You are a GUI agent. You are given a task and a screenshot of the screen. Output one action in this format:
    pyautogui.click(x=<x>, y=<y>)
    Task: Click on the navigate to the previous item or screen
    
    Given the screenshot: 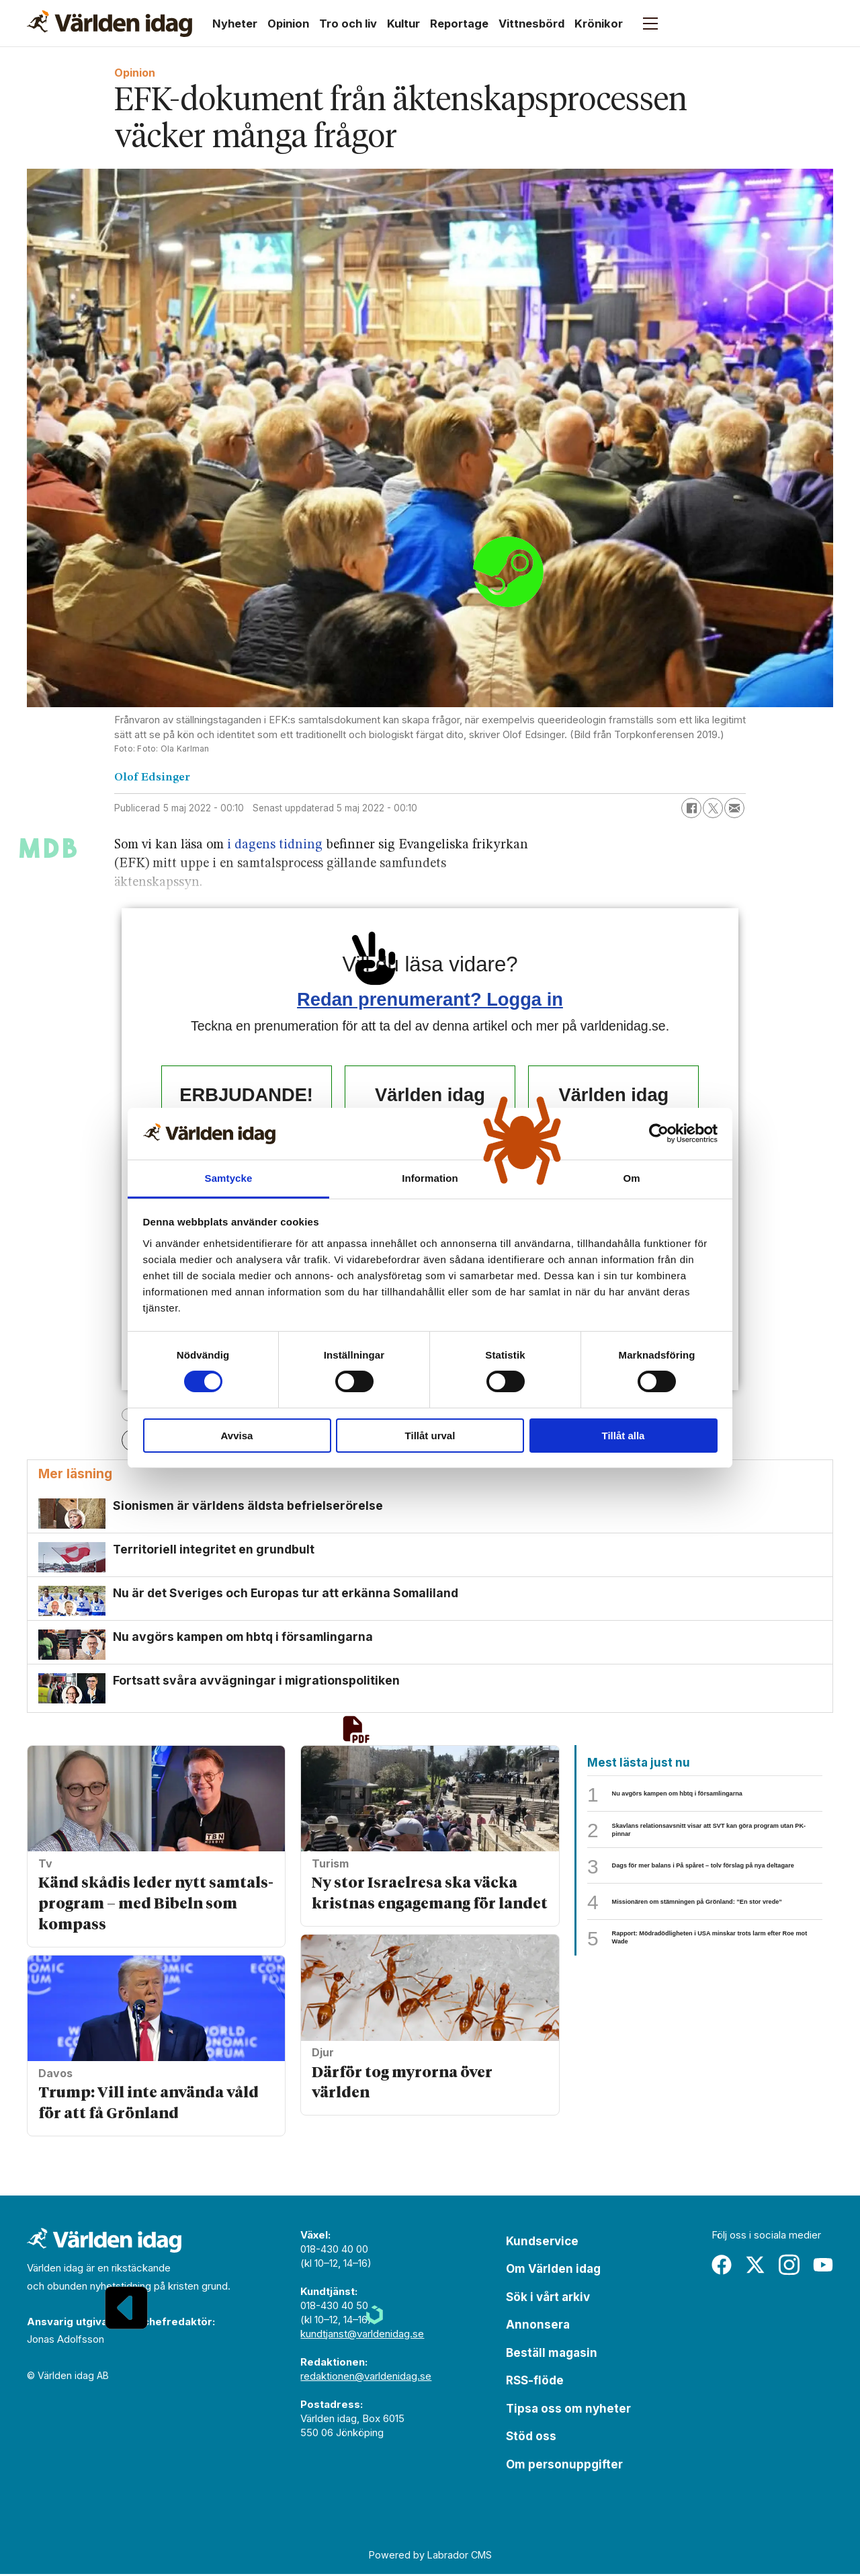 What is the action you would take?
    pyautogui.click(x=126, y=2308)
    